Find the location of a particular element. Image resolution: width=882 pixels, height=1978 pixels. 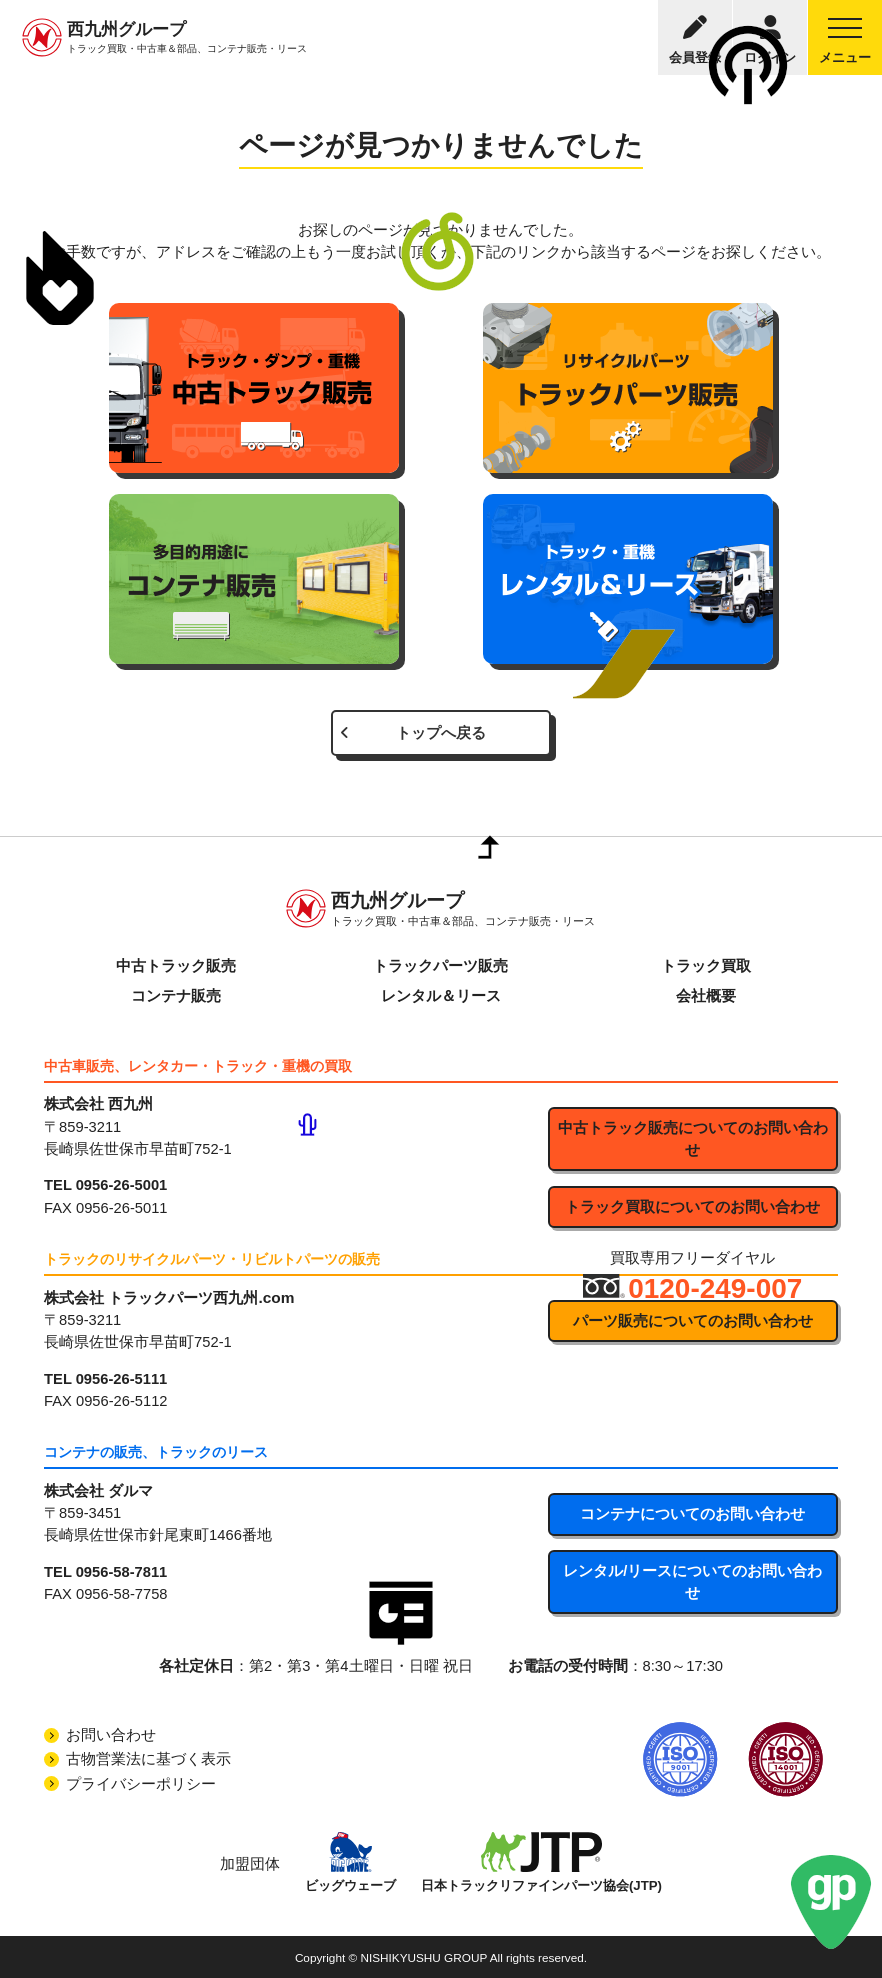

start a presentation slideshow is located at coordinates (401, 1610).